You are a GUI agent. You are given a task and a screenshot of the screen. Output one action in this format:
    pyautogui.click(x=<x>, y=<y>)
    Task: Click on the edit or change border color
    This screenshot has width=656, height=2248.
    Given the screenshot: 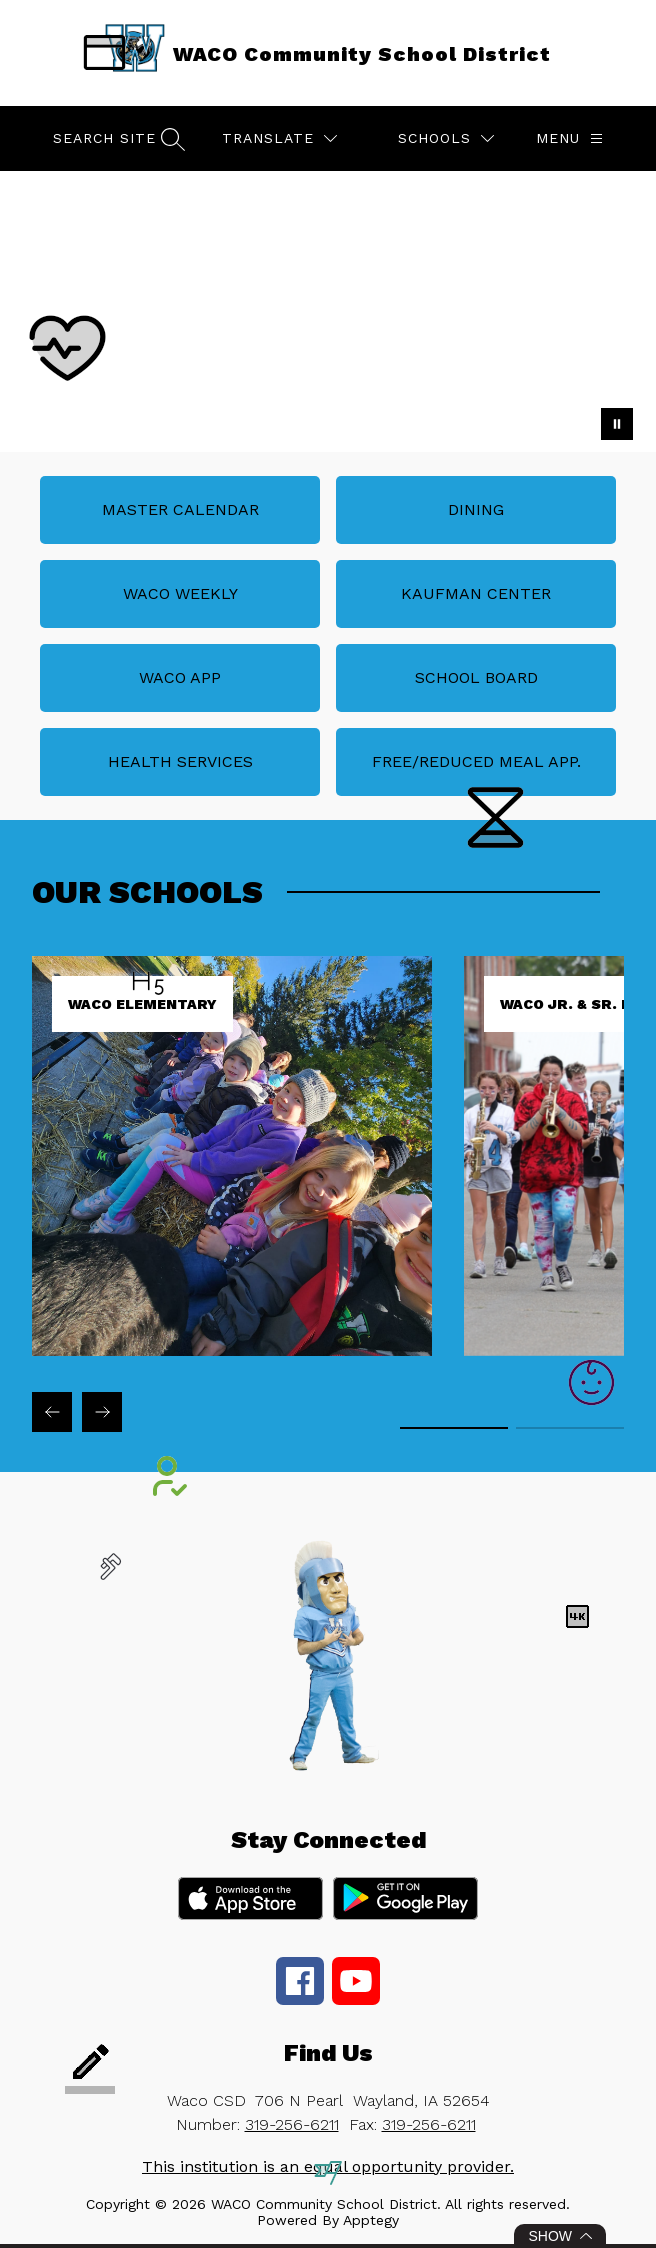 What is the action you would take?
    pyautogui.click(x=90, y=2069)
    